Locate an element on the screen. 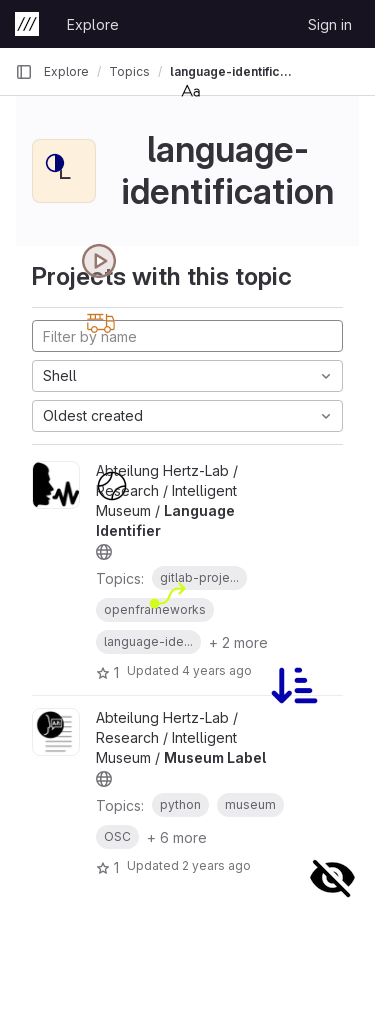 The width and height of the screenshot is (375, 1014). play media or video content is located at coordinates (99, 261).